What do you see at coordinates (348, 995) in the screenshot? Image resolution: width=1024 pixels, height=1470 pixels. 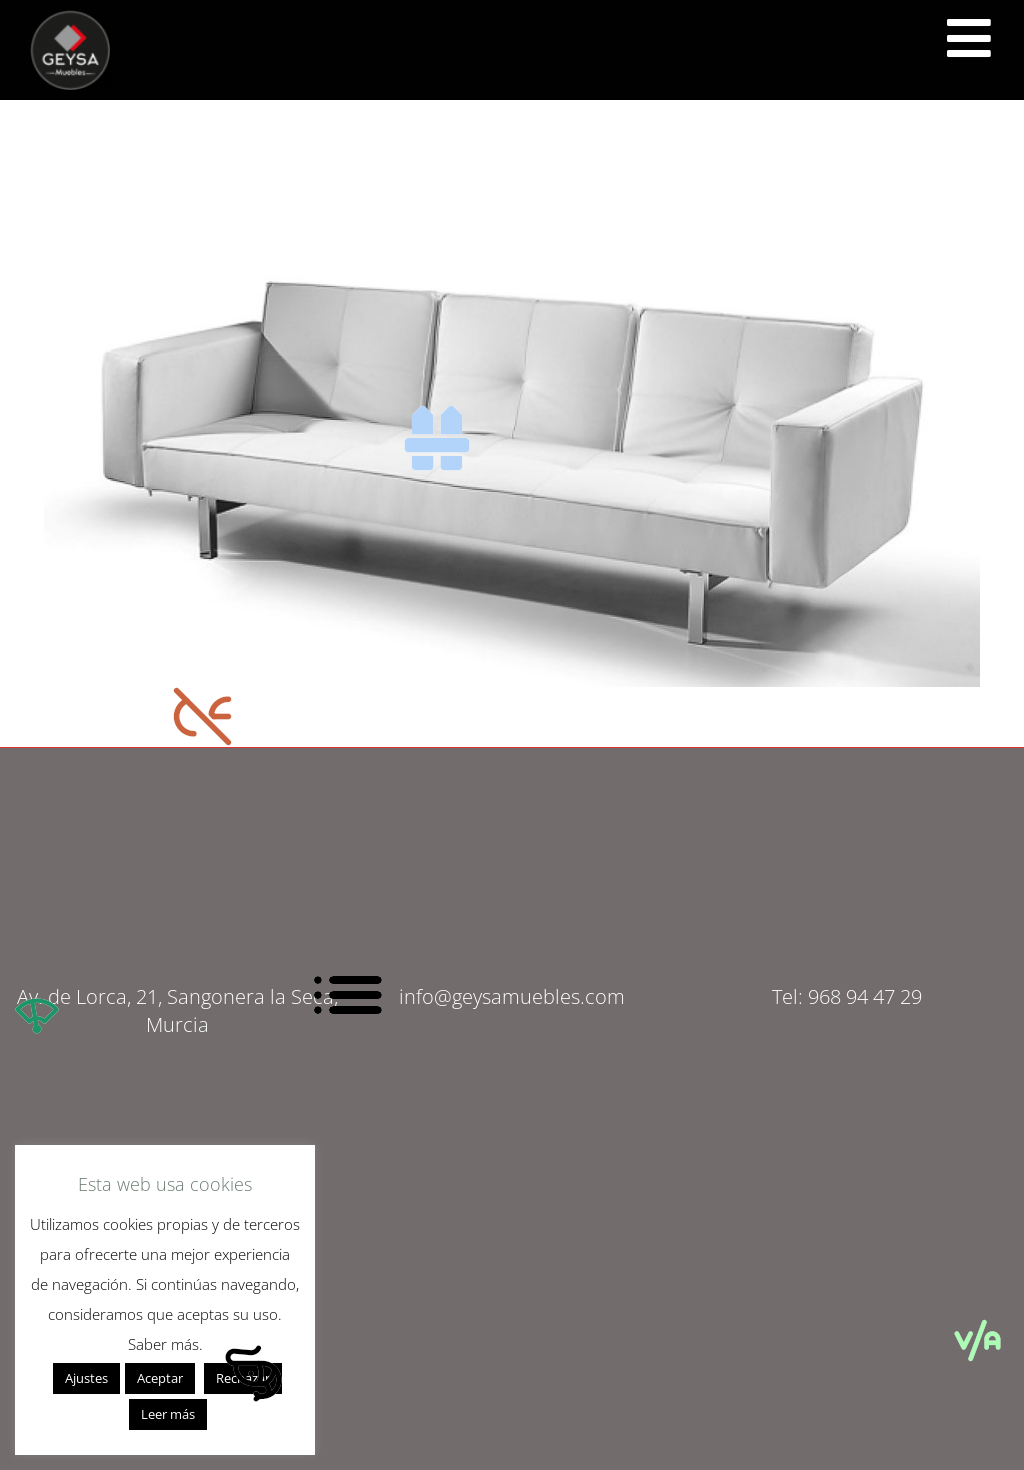 I see `view items in list format` at bounding box center [348, 995].